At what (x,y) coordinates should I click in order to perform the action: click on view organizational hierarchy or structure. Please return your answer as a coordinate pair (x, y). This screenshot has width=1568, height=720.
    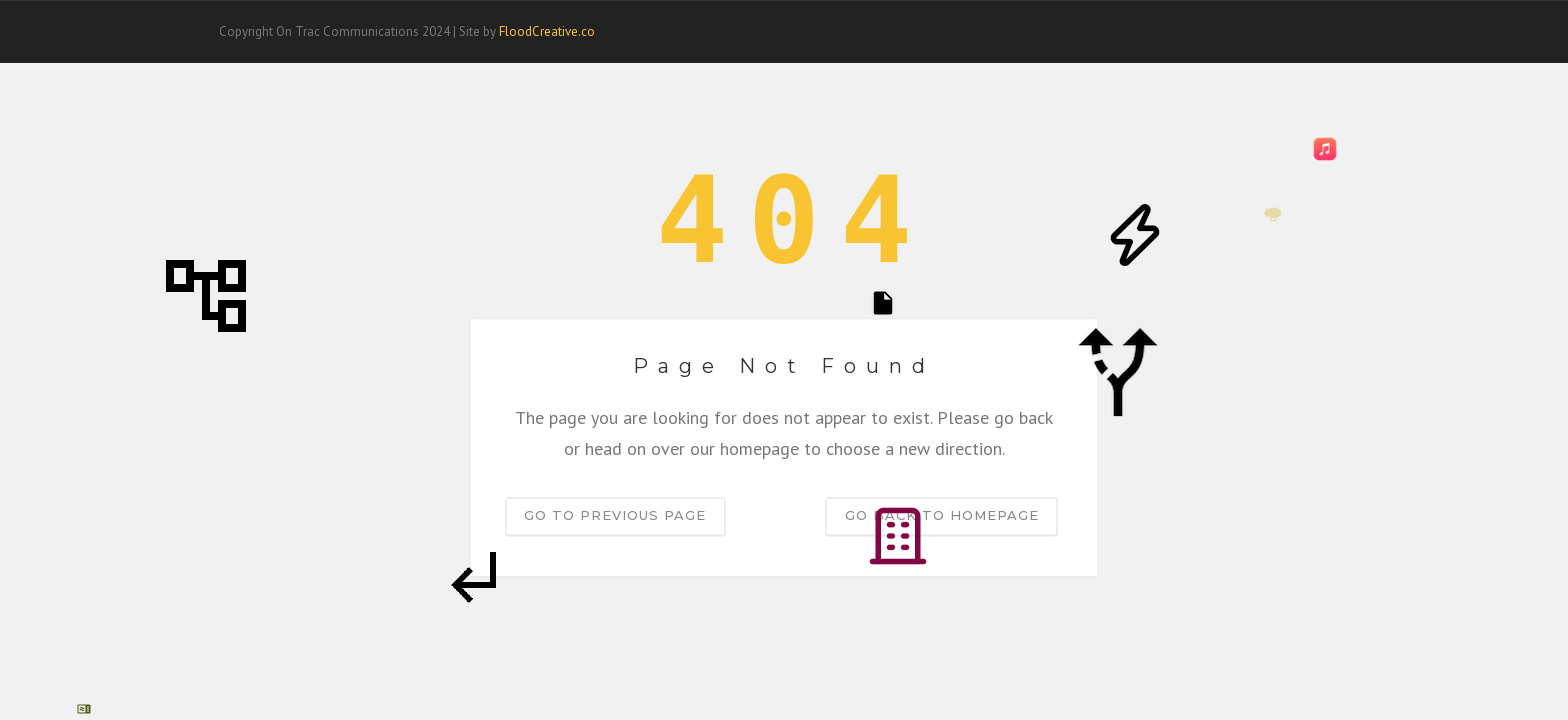
    Looking at the image, I should click on (206, 296).